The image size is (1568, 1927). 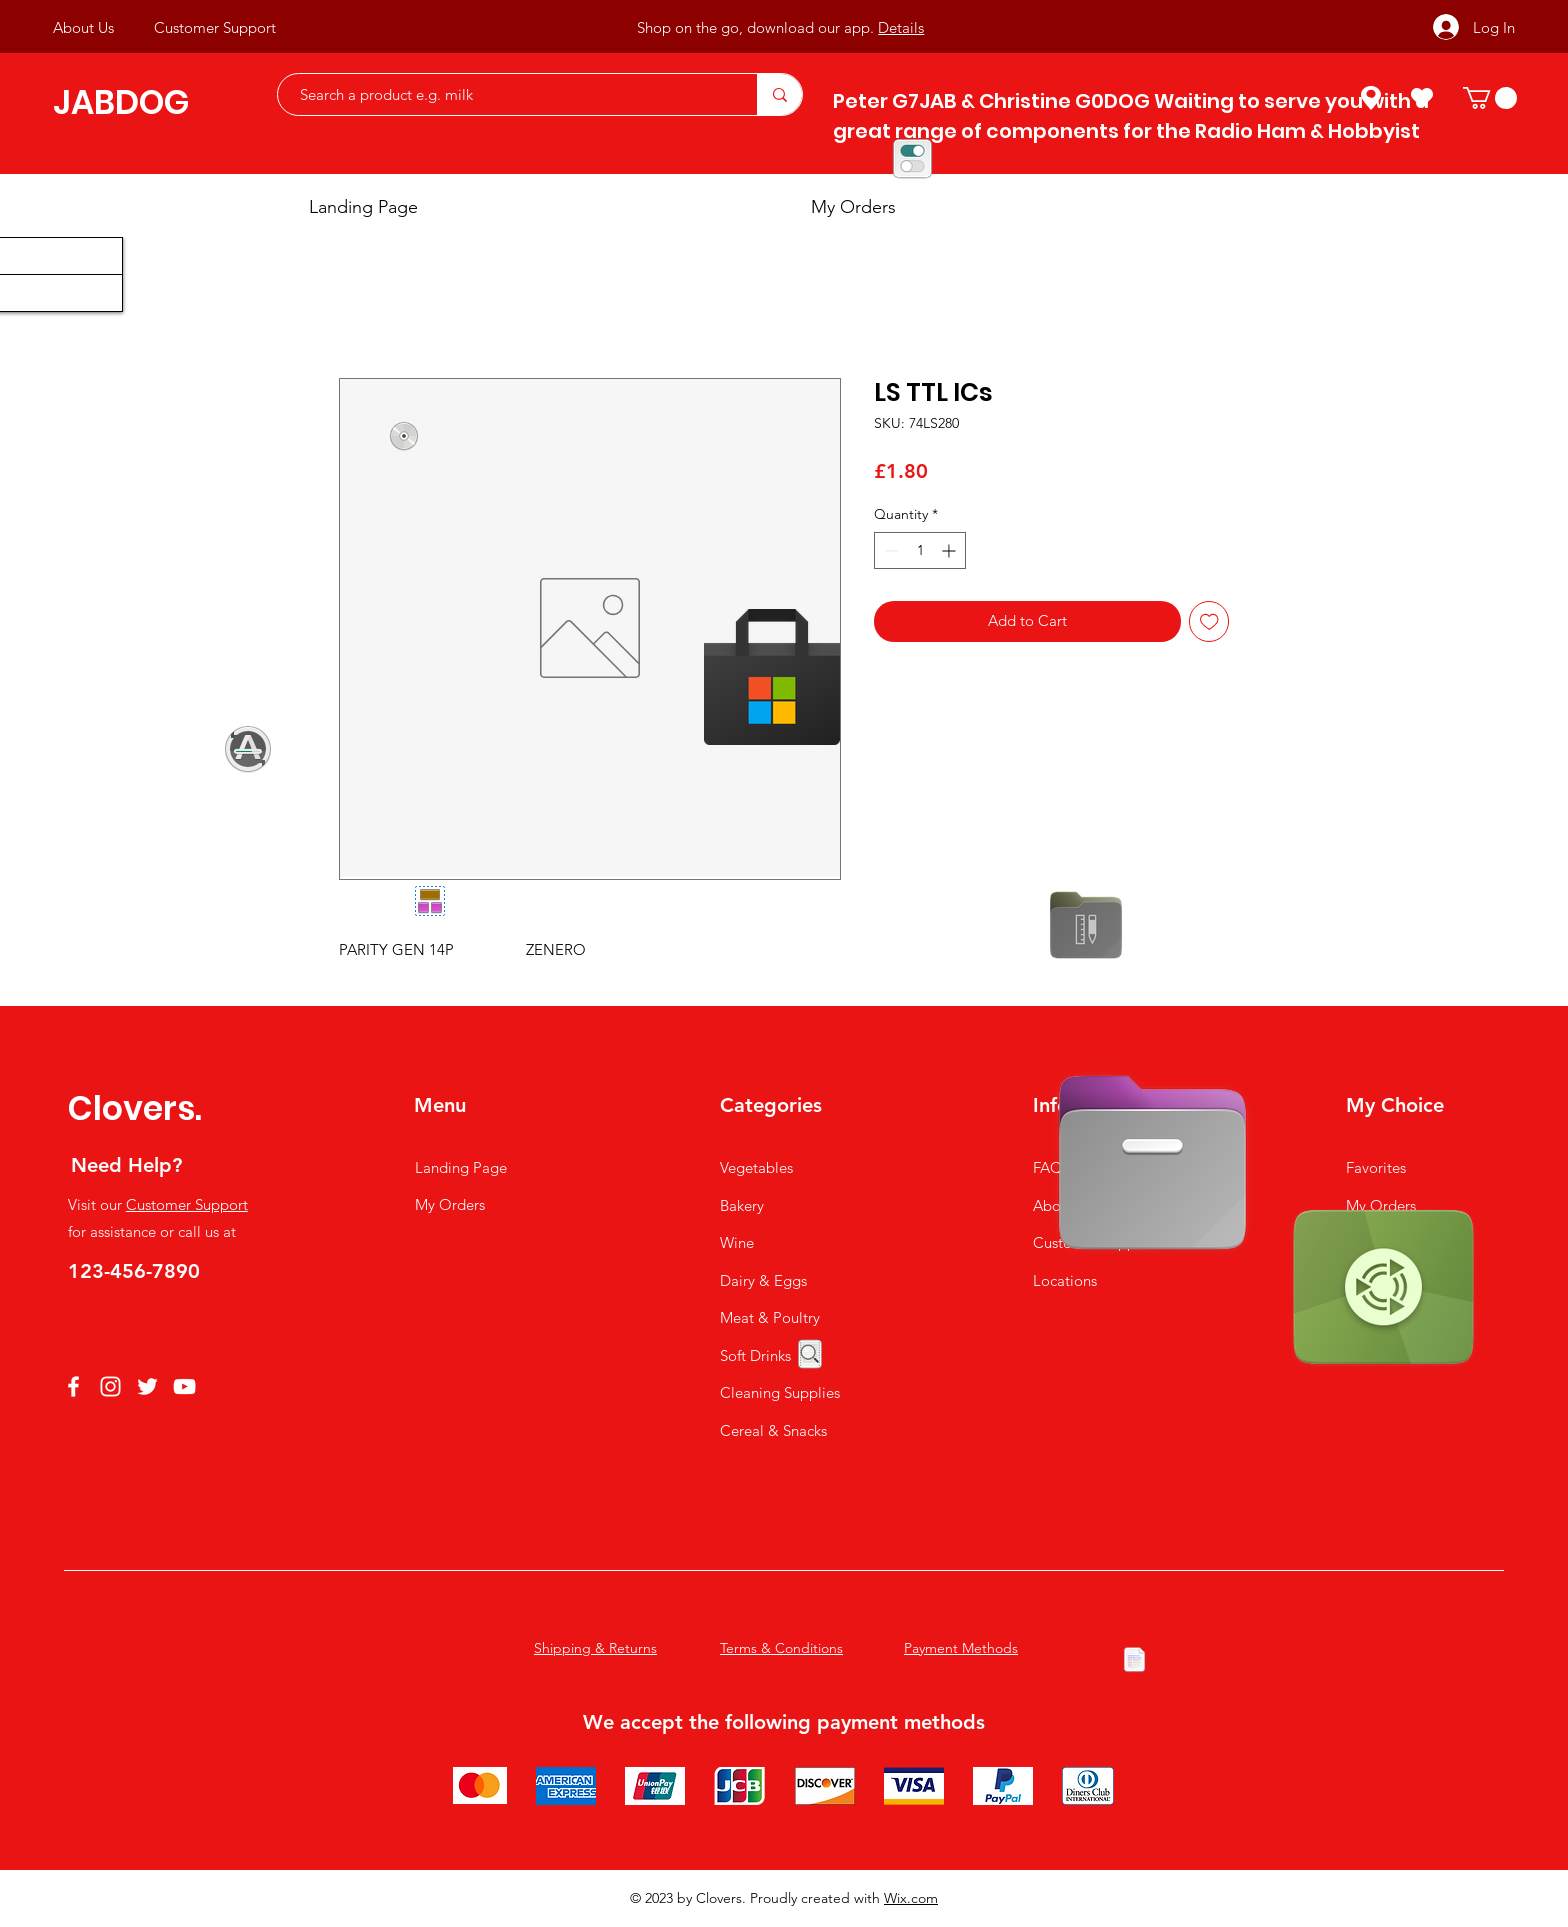 What do you see at coordinates (248, 749) in the screenshot?
I see `open the software updater application` at bounding box center [248, 749].